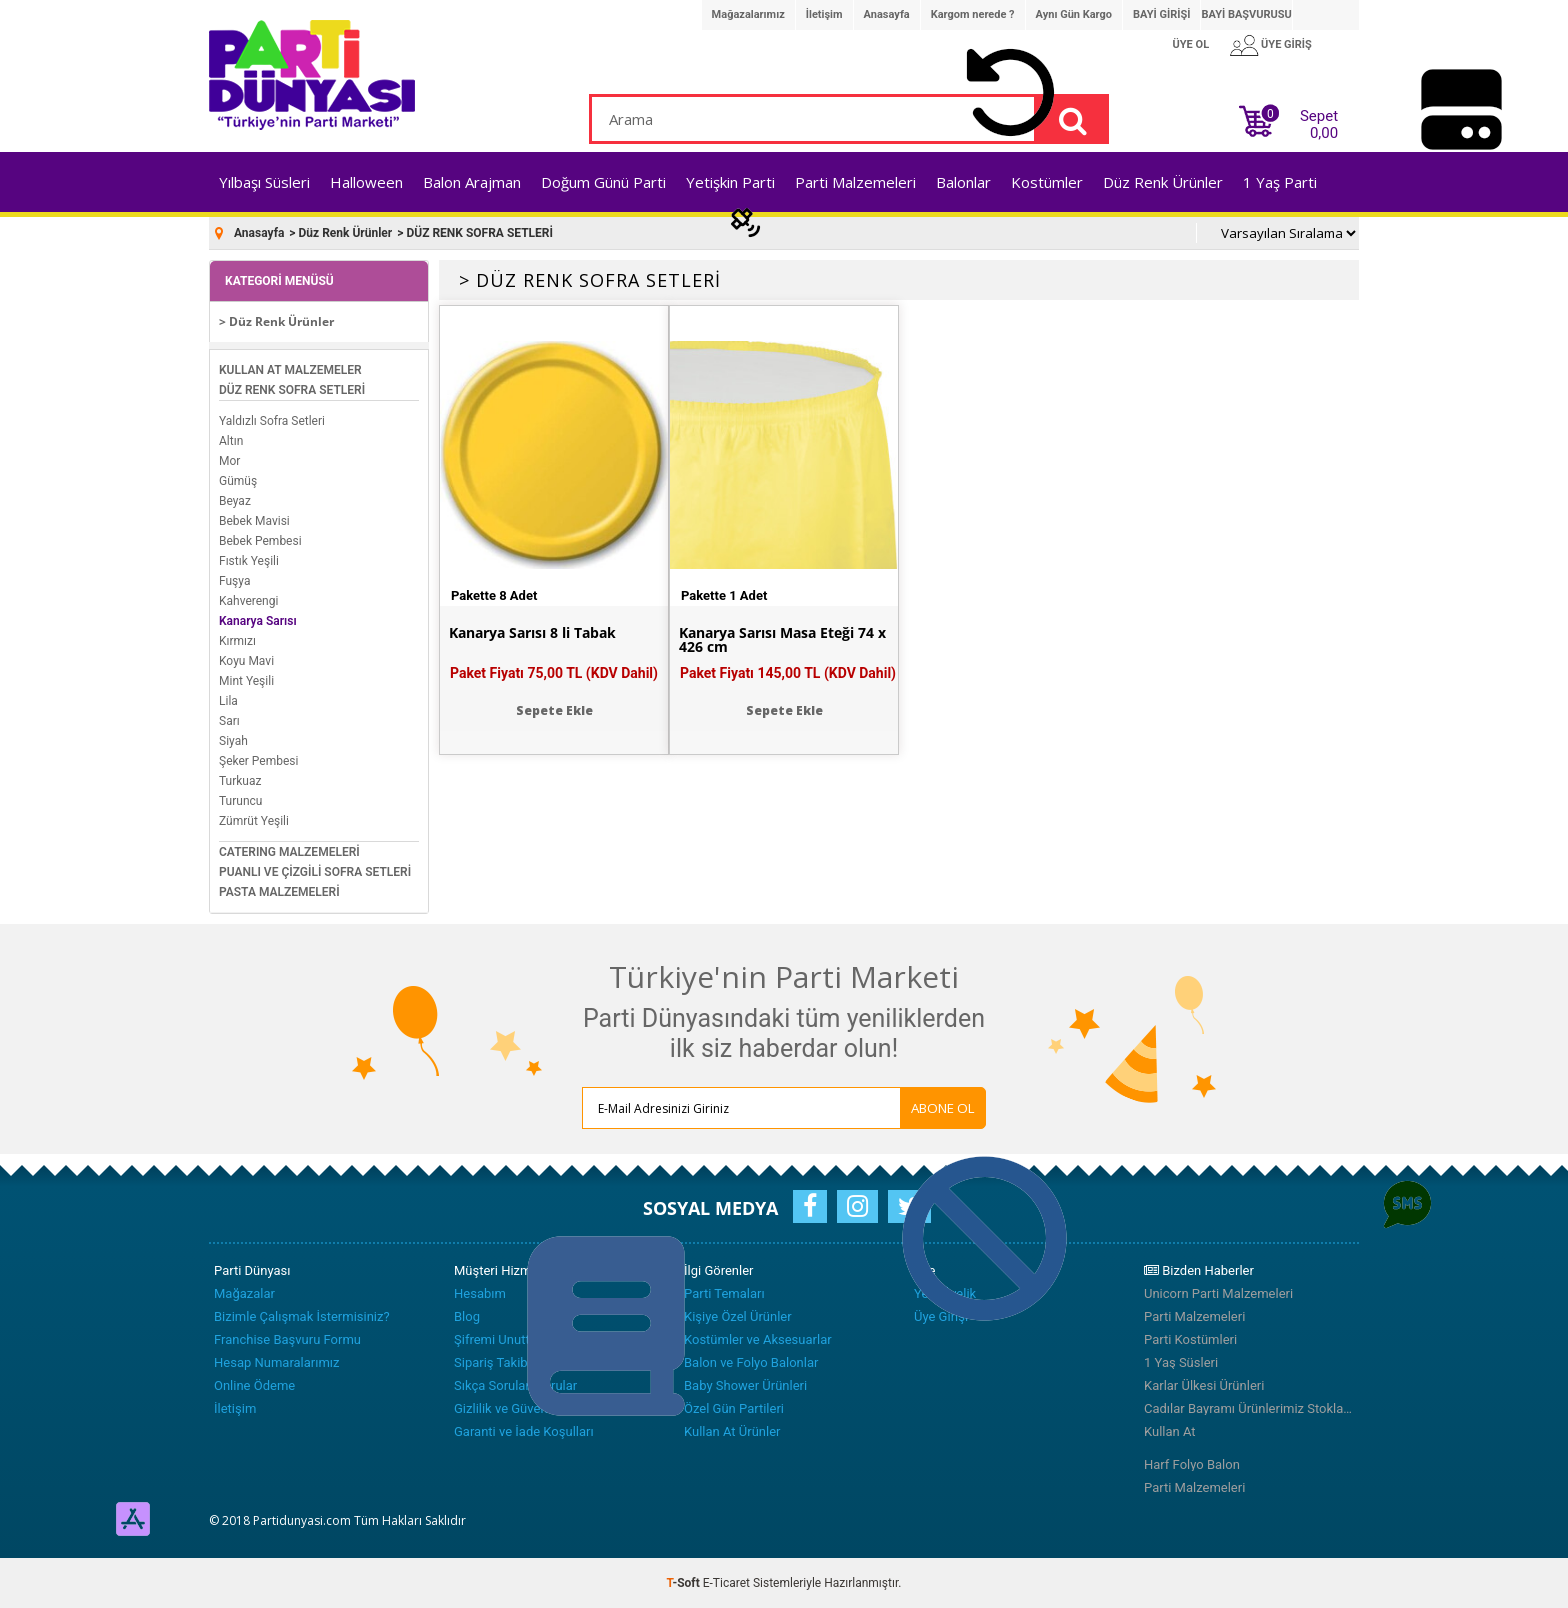 This screenshot has width=1568, height=1608. What do you see at coordinates (1461, 109) in the screenshot?
I see `access storage or hard drive settings` at bounding box center [1461, 109].